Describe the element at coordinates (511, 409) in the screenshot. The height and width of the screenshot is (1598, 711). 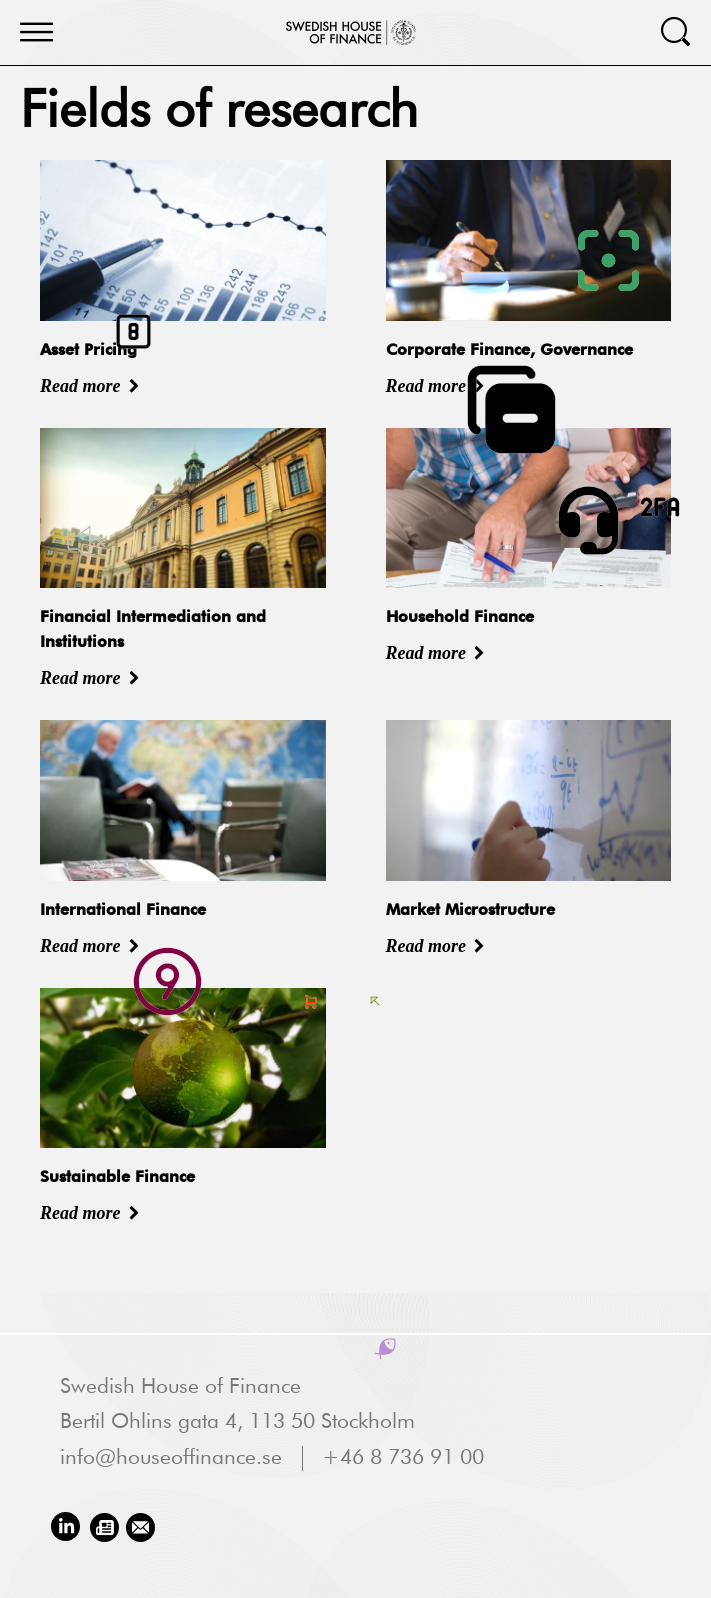
I see `remove an item from clipboard` at that location.